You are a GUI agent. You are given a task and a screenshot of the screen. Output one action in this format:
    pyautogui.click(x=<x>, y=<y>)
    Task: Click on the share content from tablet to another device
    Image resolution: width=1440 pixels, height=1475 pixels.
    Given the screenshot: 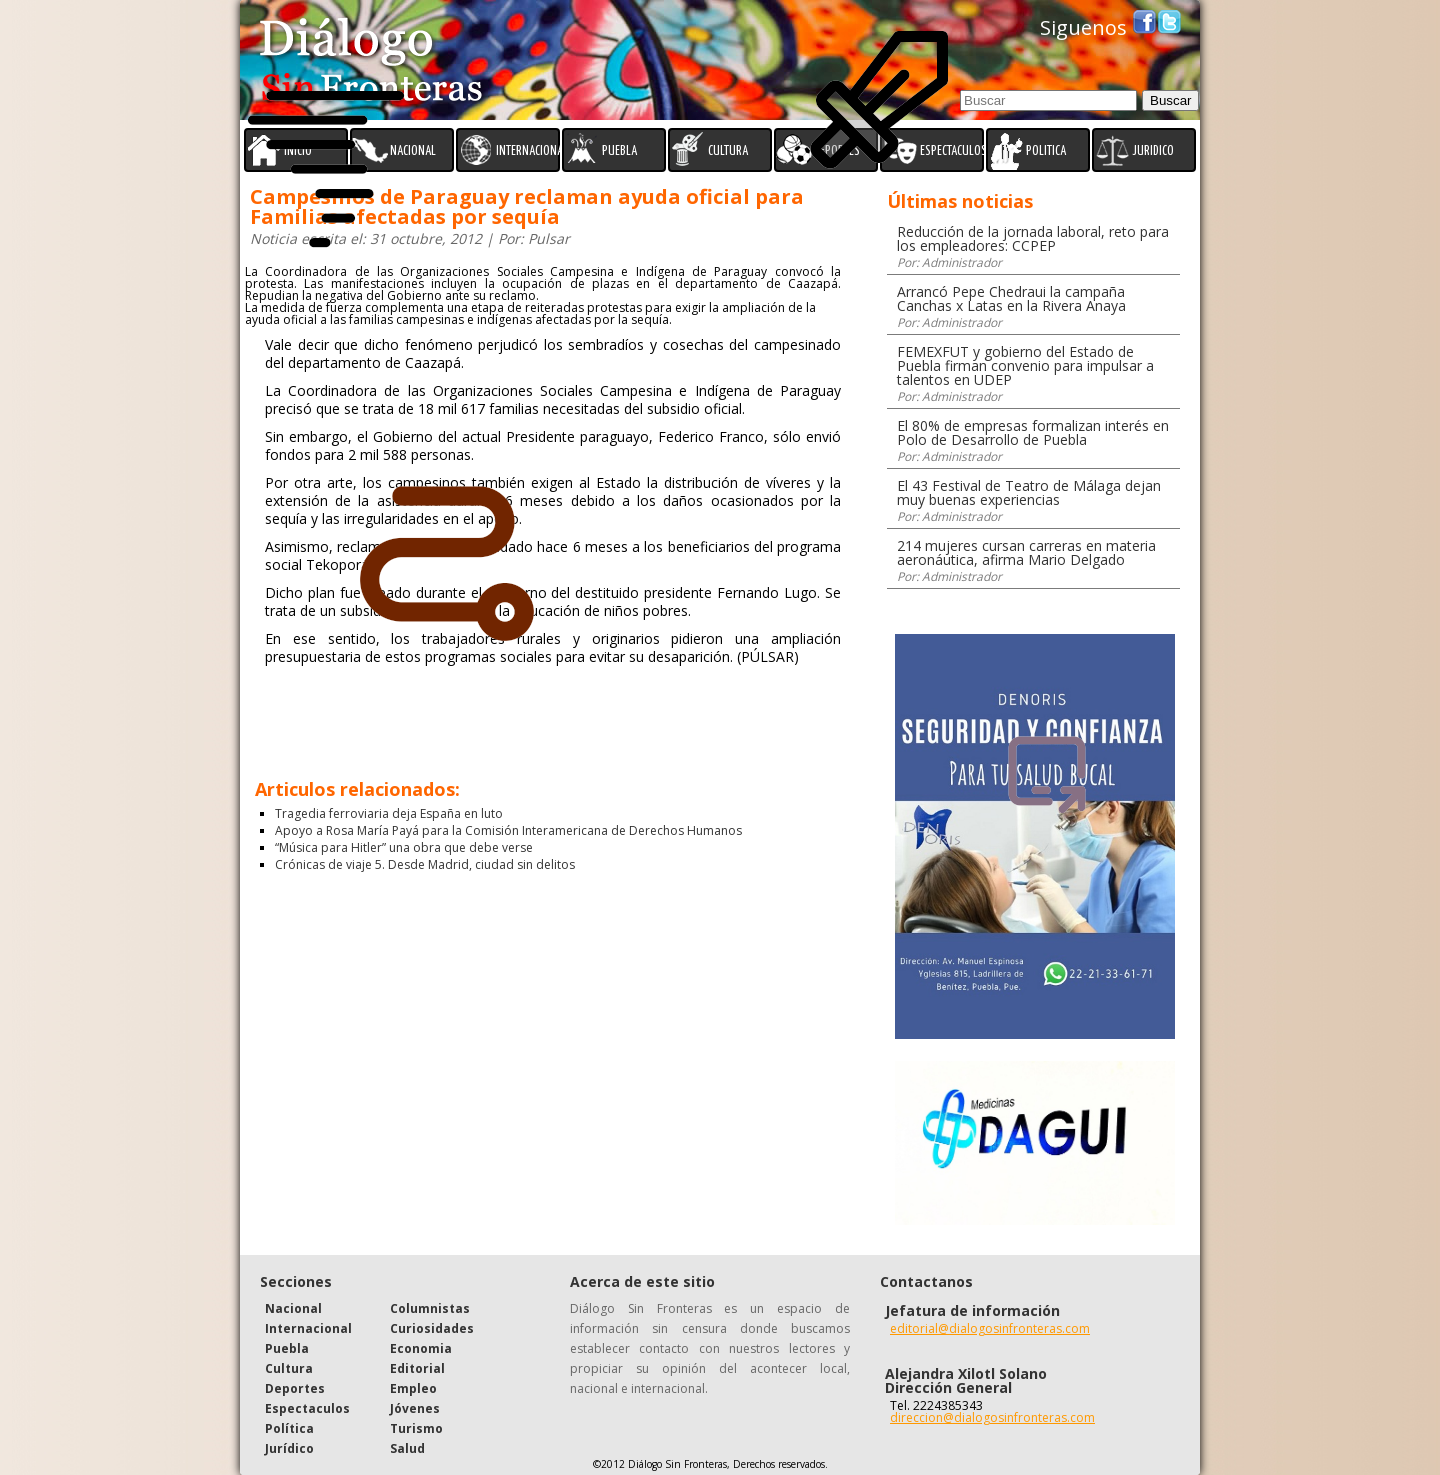 What is the action you would take?
    pyautogui.click(x=1047, y=771)
    